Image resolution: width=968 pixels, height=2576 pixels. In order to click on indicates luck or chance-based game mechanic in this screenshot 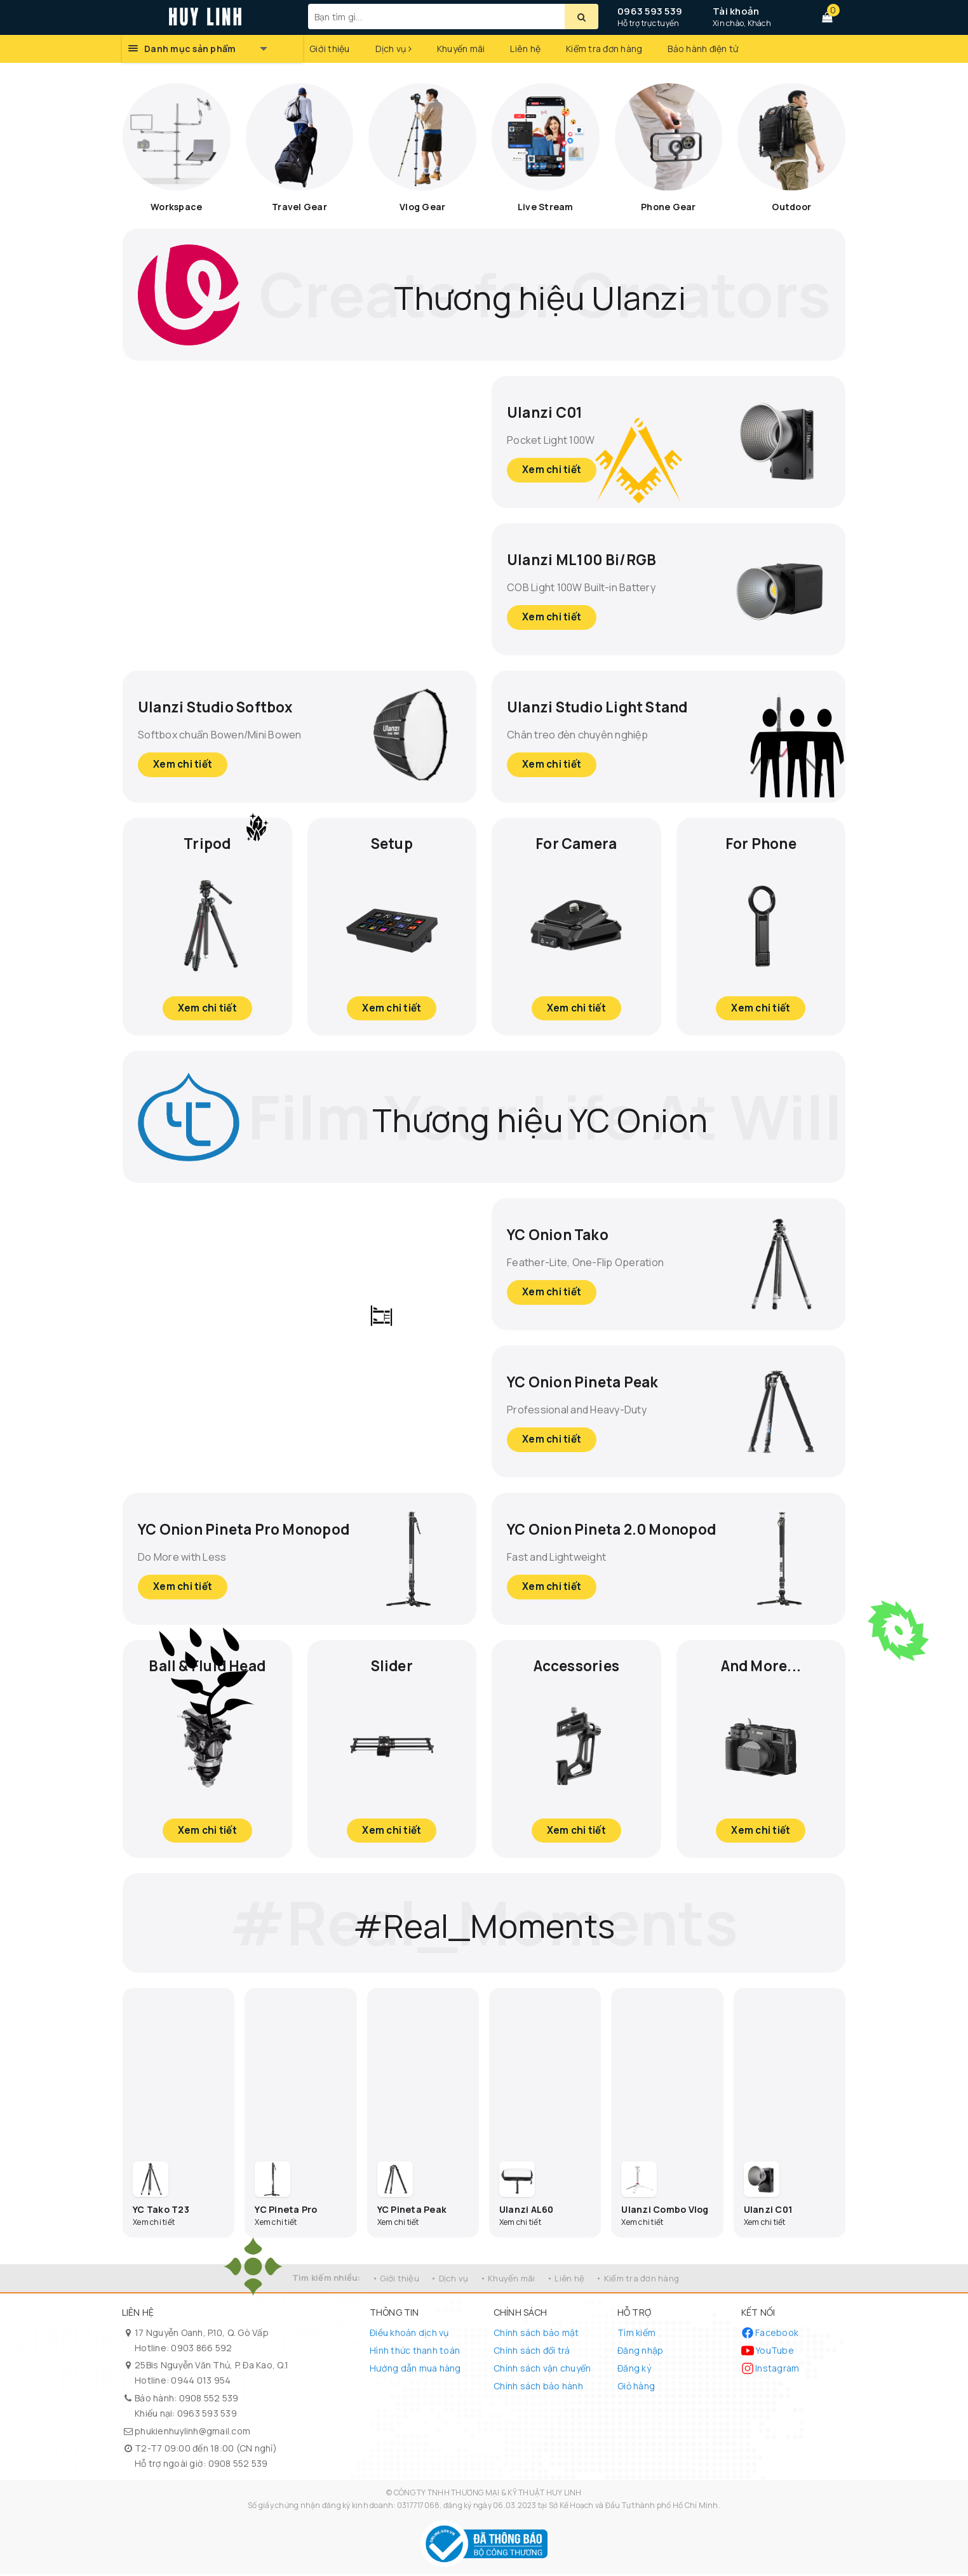, I will do `click(253, 2266)`.